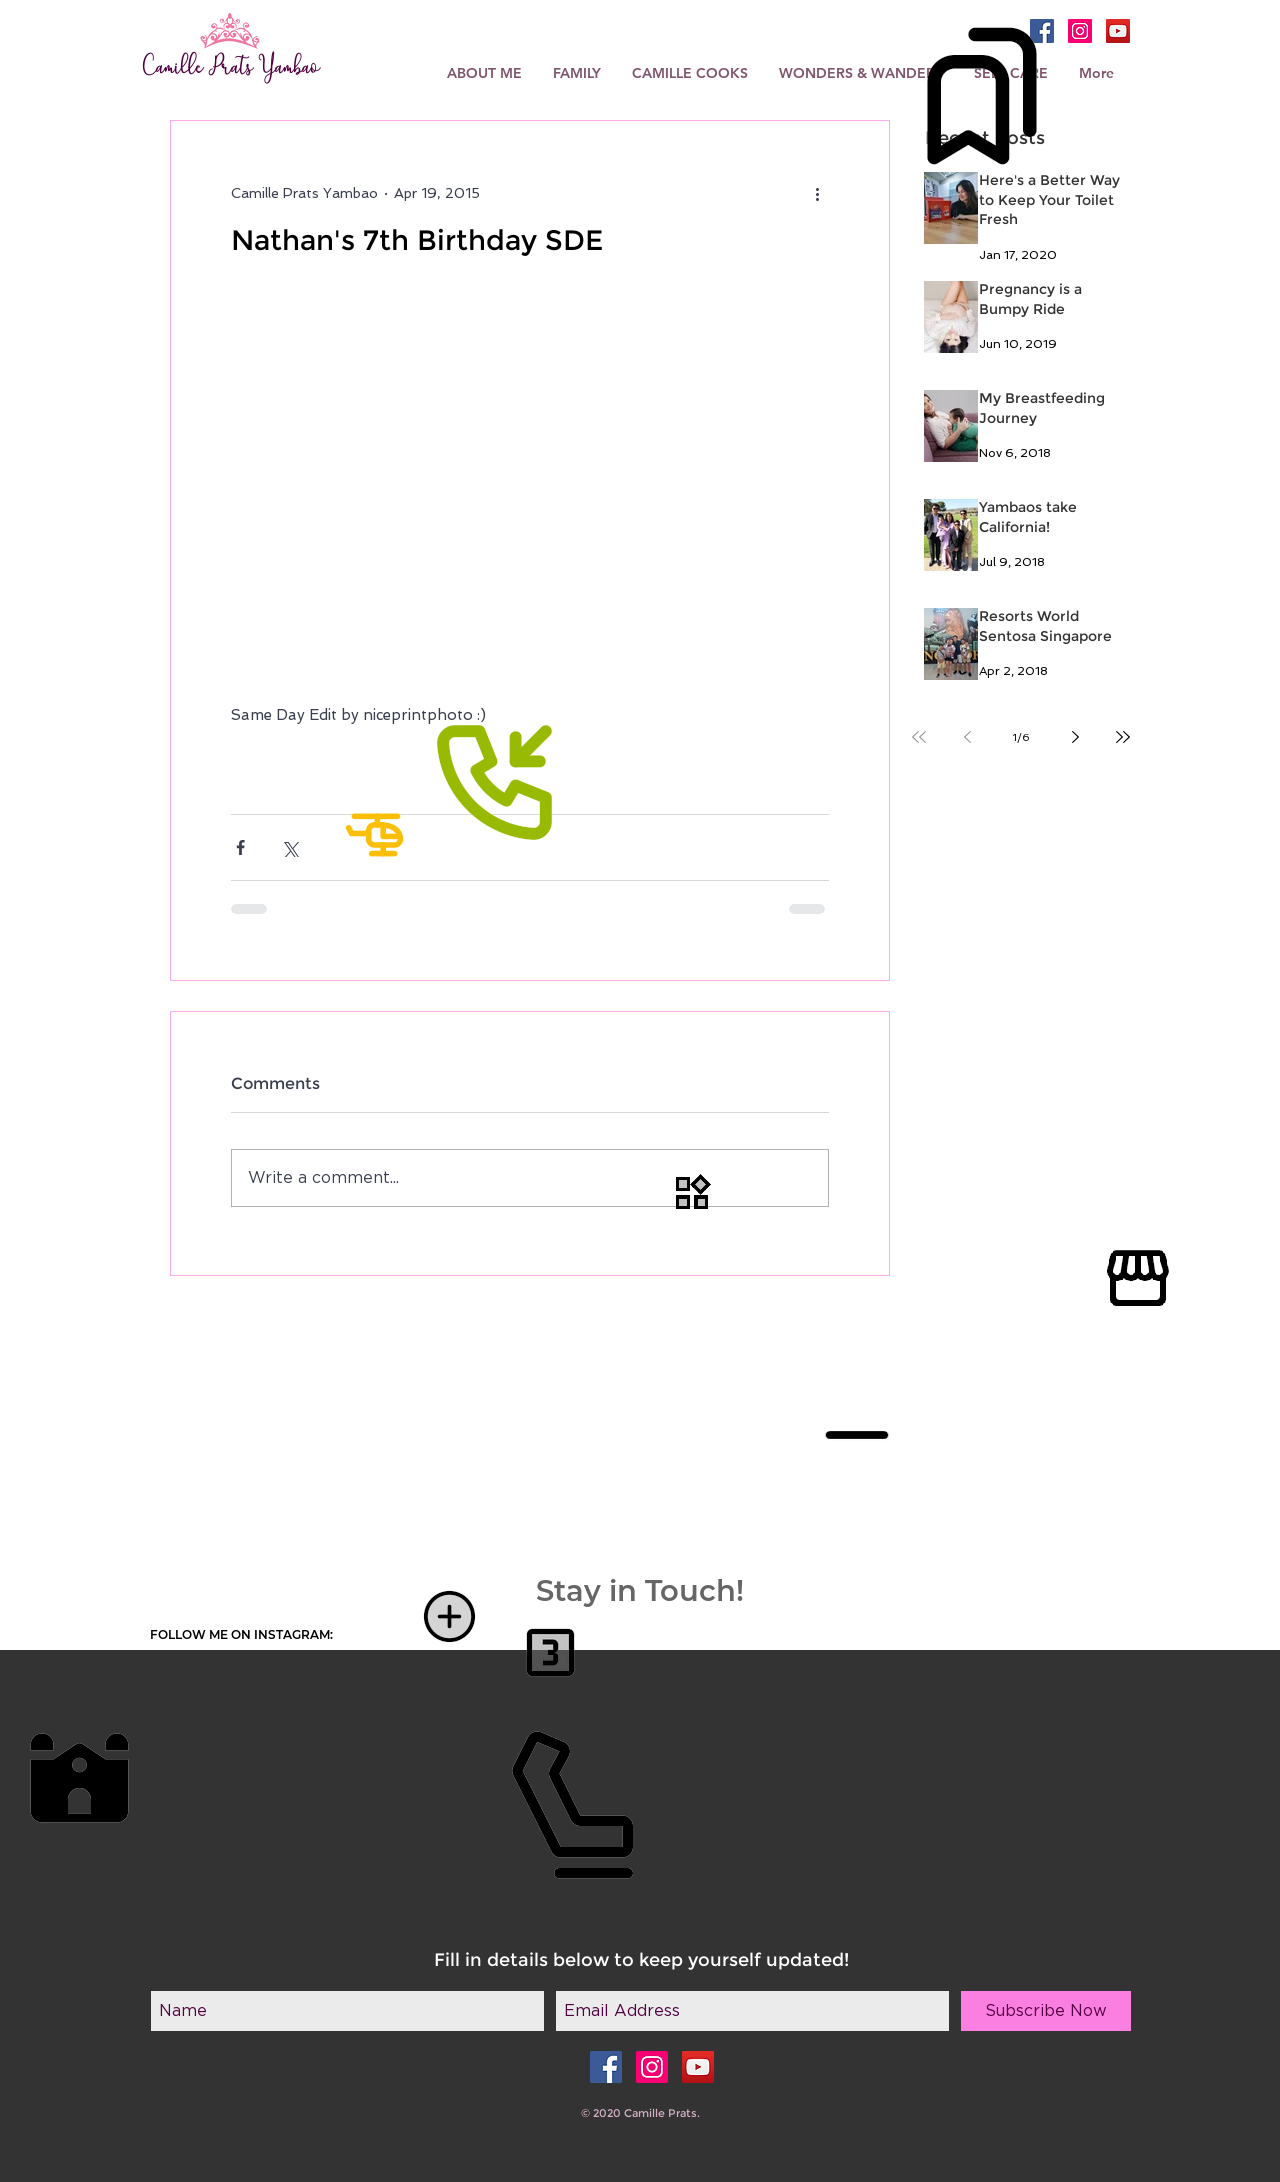  What do you see at coordinates (857, 1435) in the screenshot?
I see `insert a horizontal divider line` at bounding box center [857, 1435].